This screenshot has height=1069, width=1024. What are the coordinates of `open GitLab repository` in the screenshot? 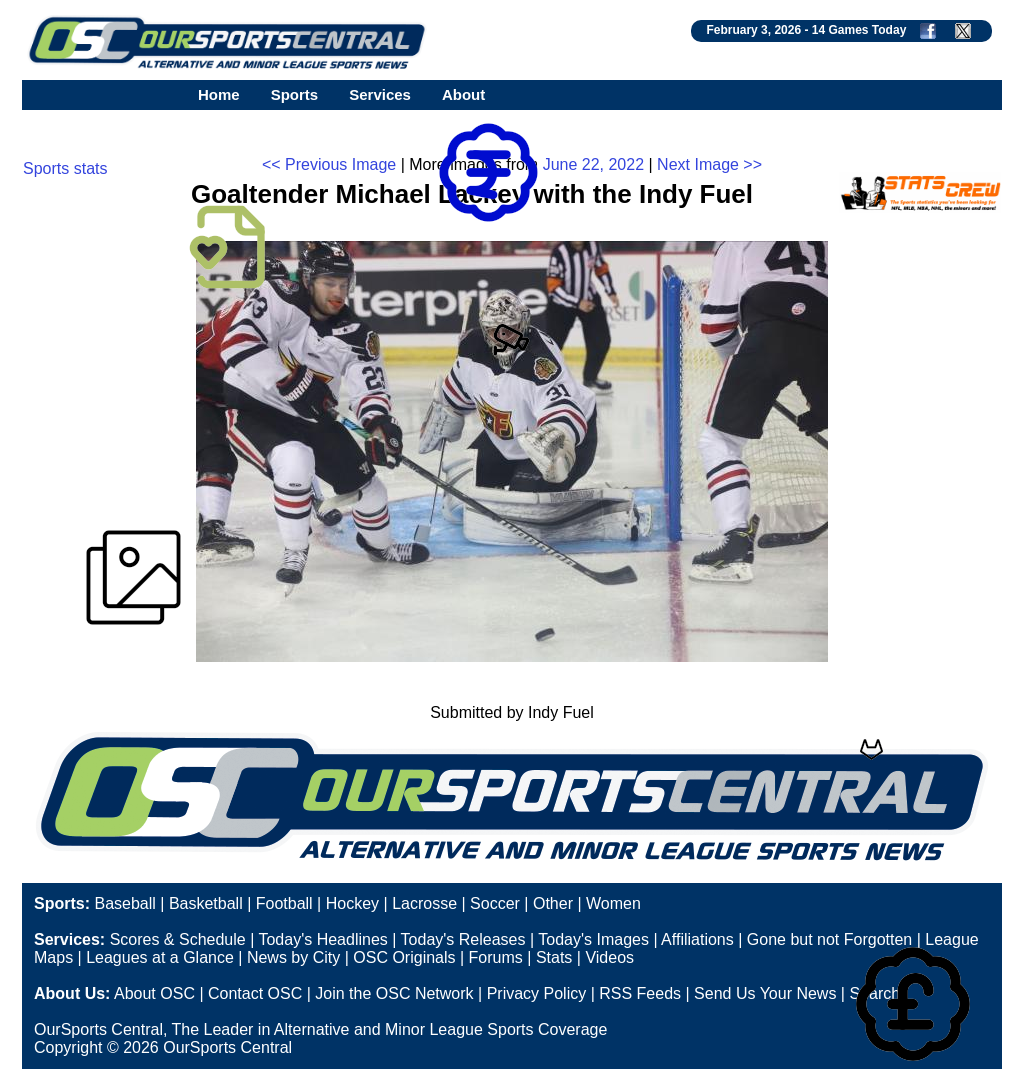 It's located at (871, 749).